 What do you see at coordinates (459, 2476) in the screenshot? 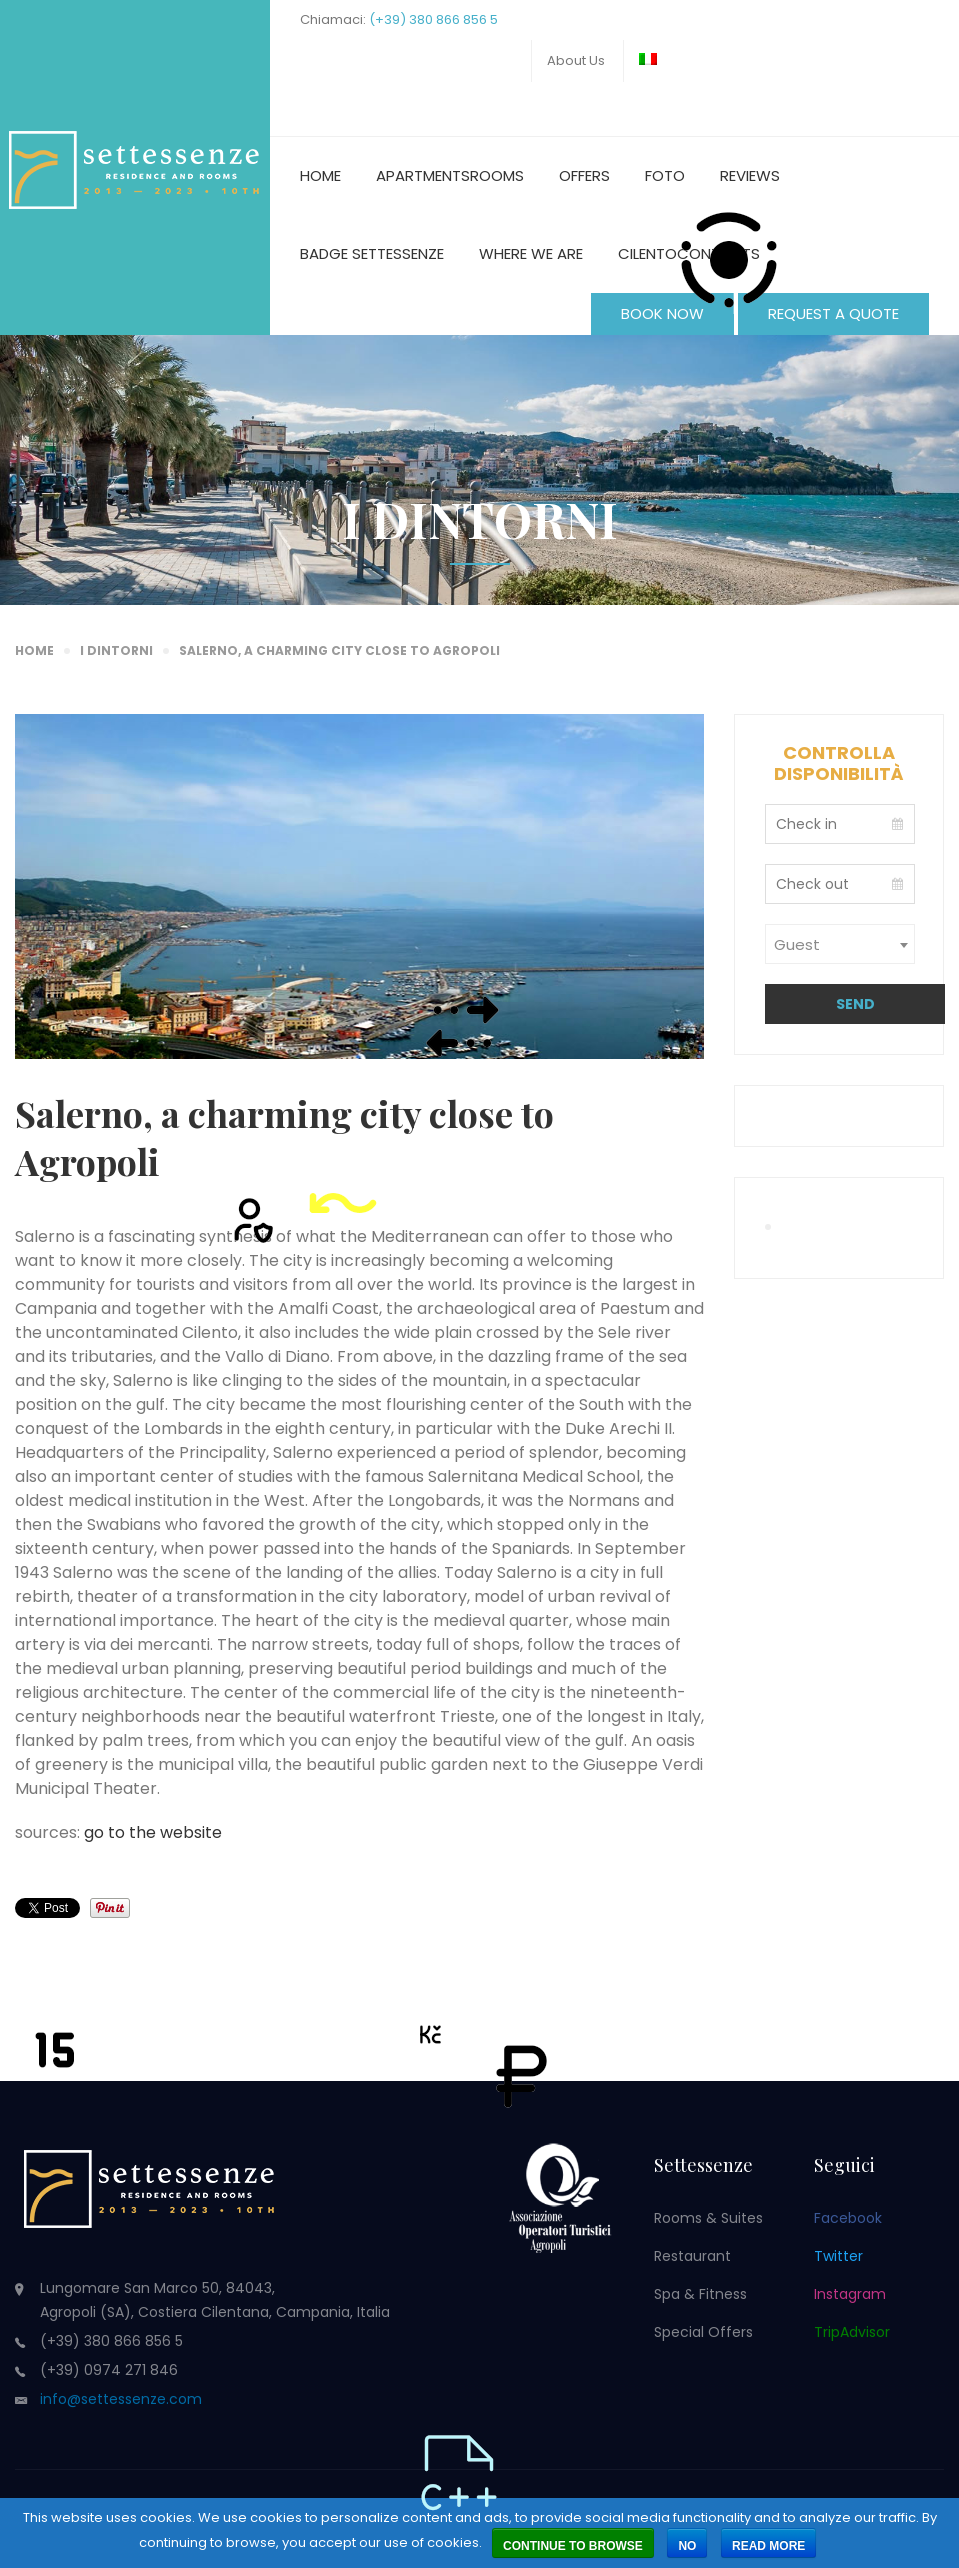
I see `open a C++ source file` at bounding box center [459, 2476].